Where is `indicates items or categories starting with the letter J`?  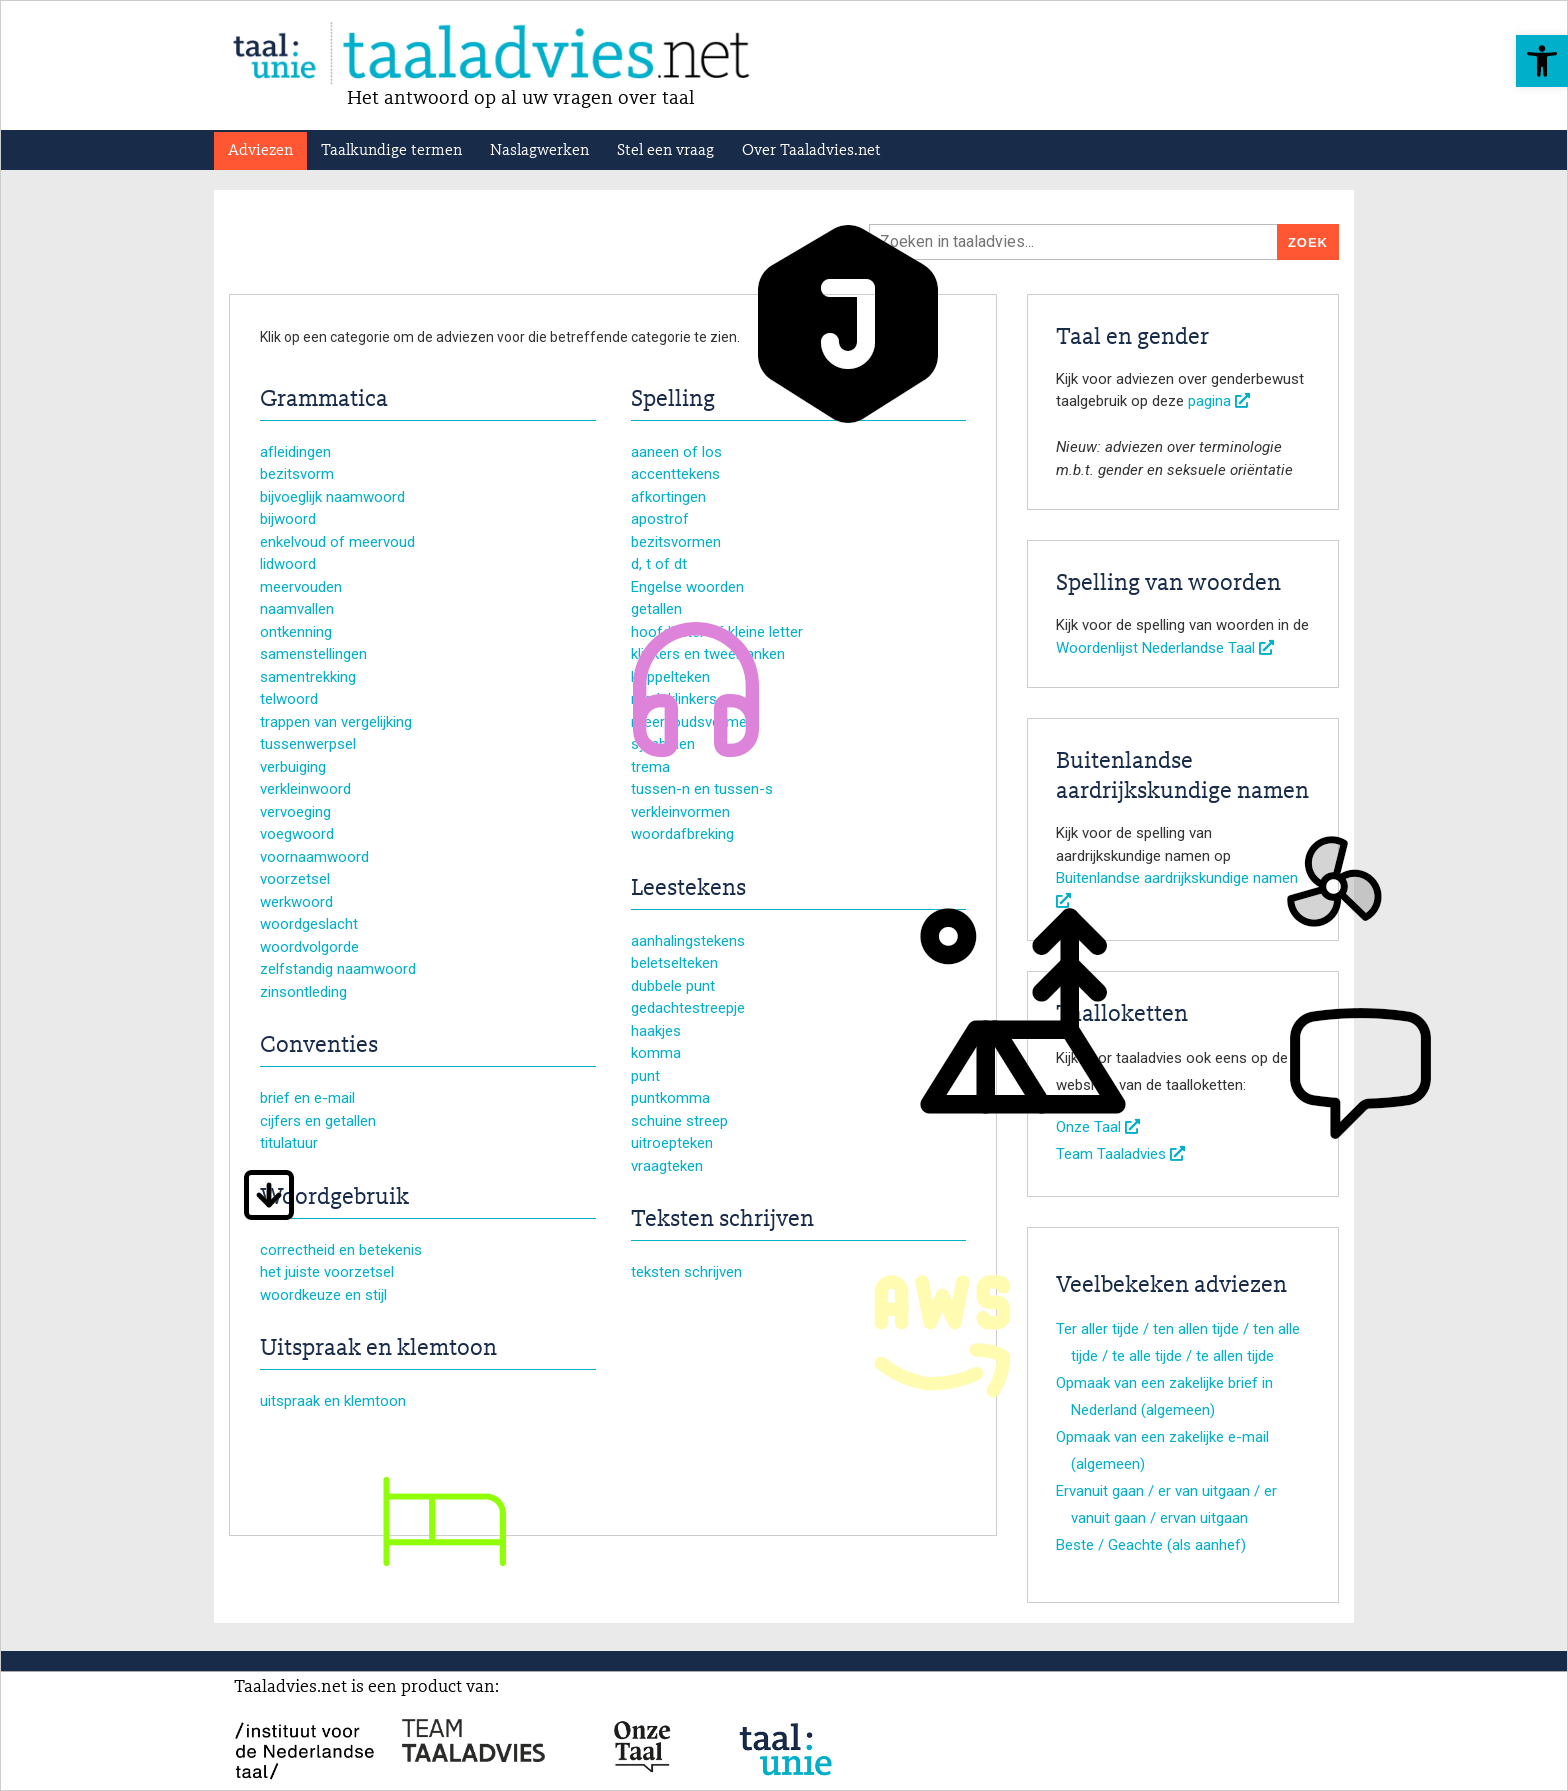 indicates items or categories starting with the letter J is located at coordinates (848, 324).